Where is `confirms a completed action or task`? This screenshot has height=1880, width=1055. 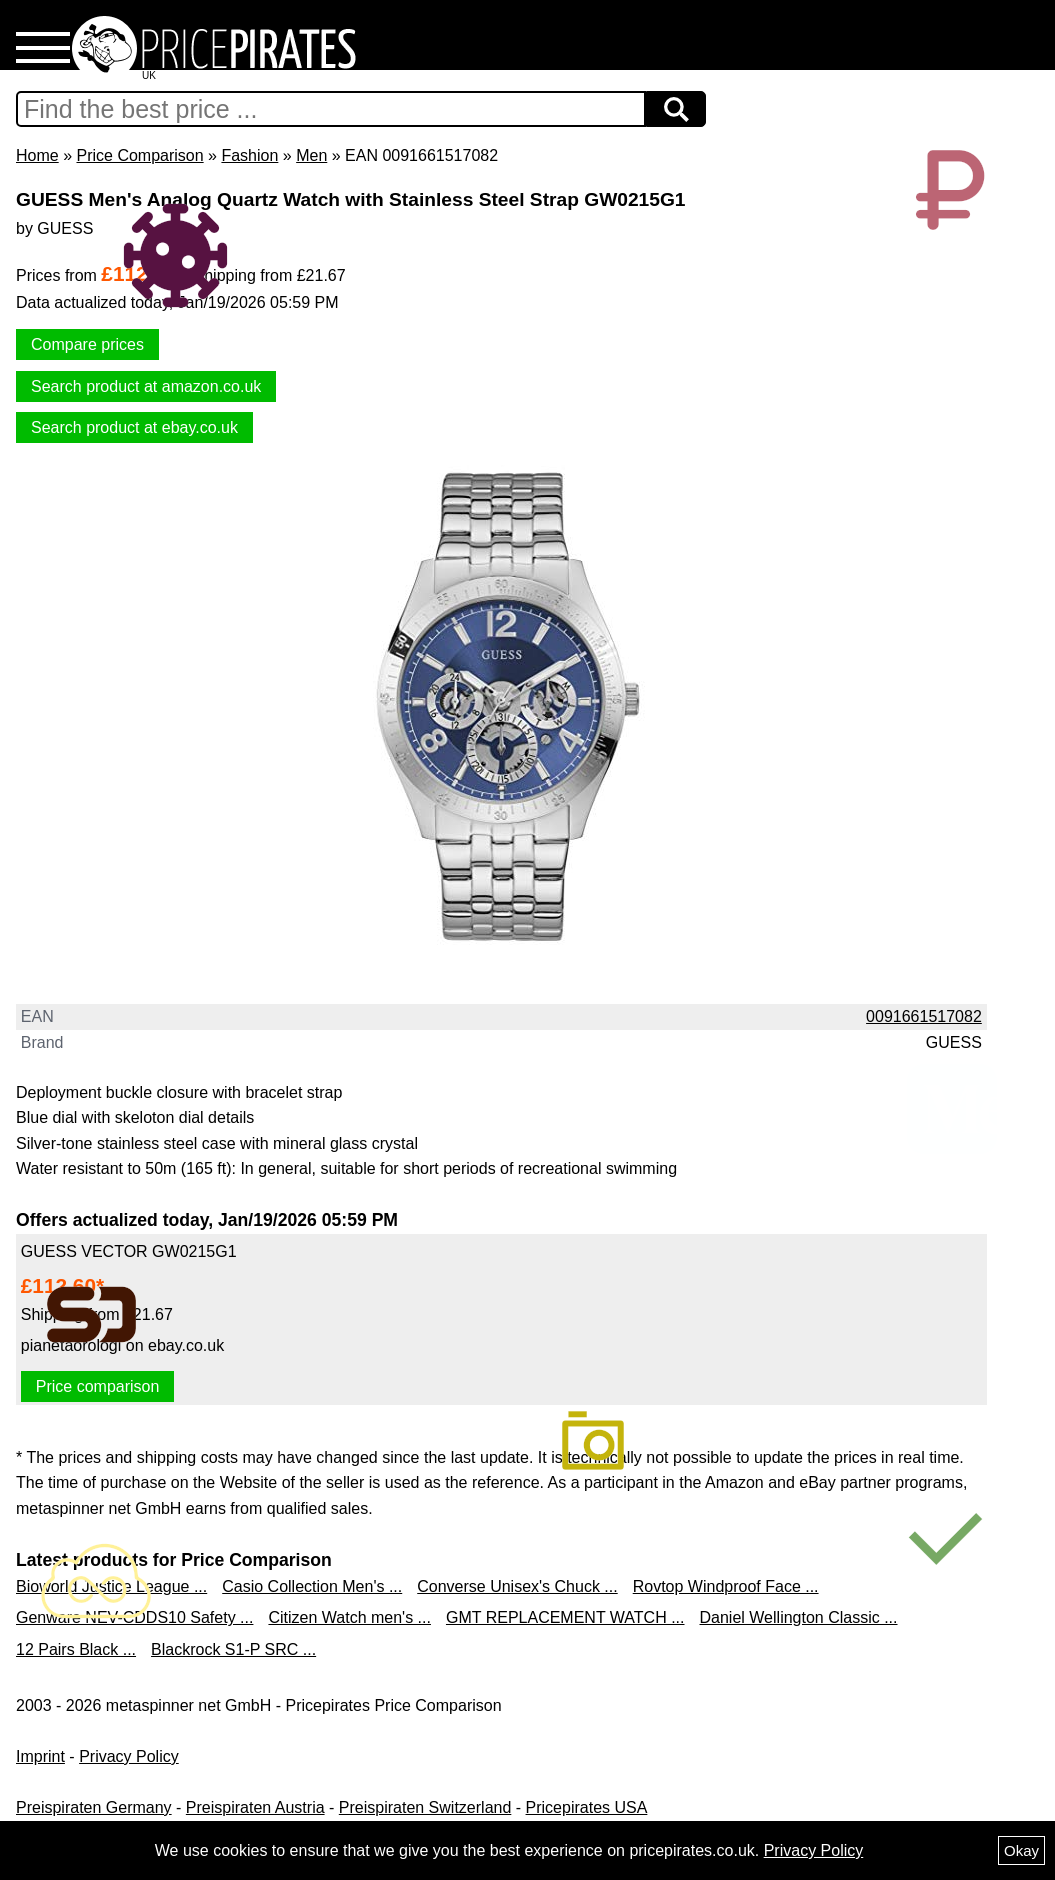
confirms a completed action or task is located at coordinates (945, 1539).